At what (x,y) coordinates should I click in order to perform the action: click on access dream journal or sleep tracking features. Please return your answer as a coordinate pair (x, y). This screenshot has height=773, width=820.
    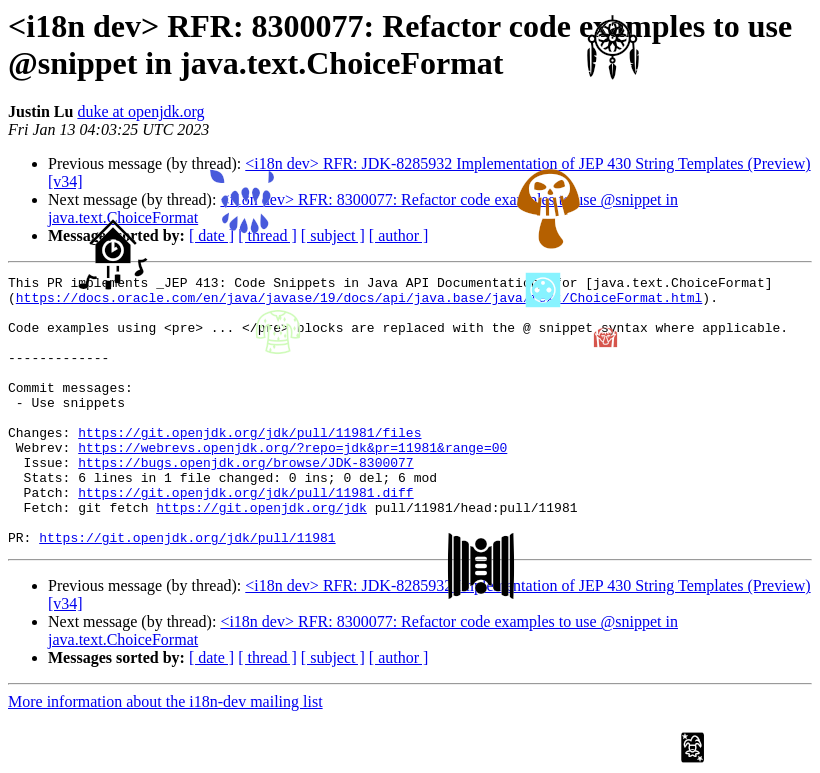
    Looking at the image, I should click on (612, 47).